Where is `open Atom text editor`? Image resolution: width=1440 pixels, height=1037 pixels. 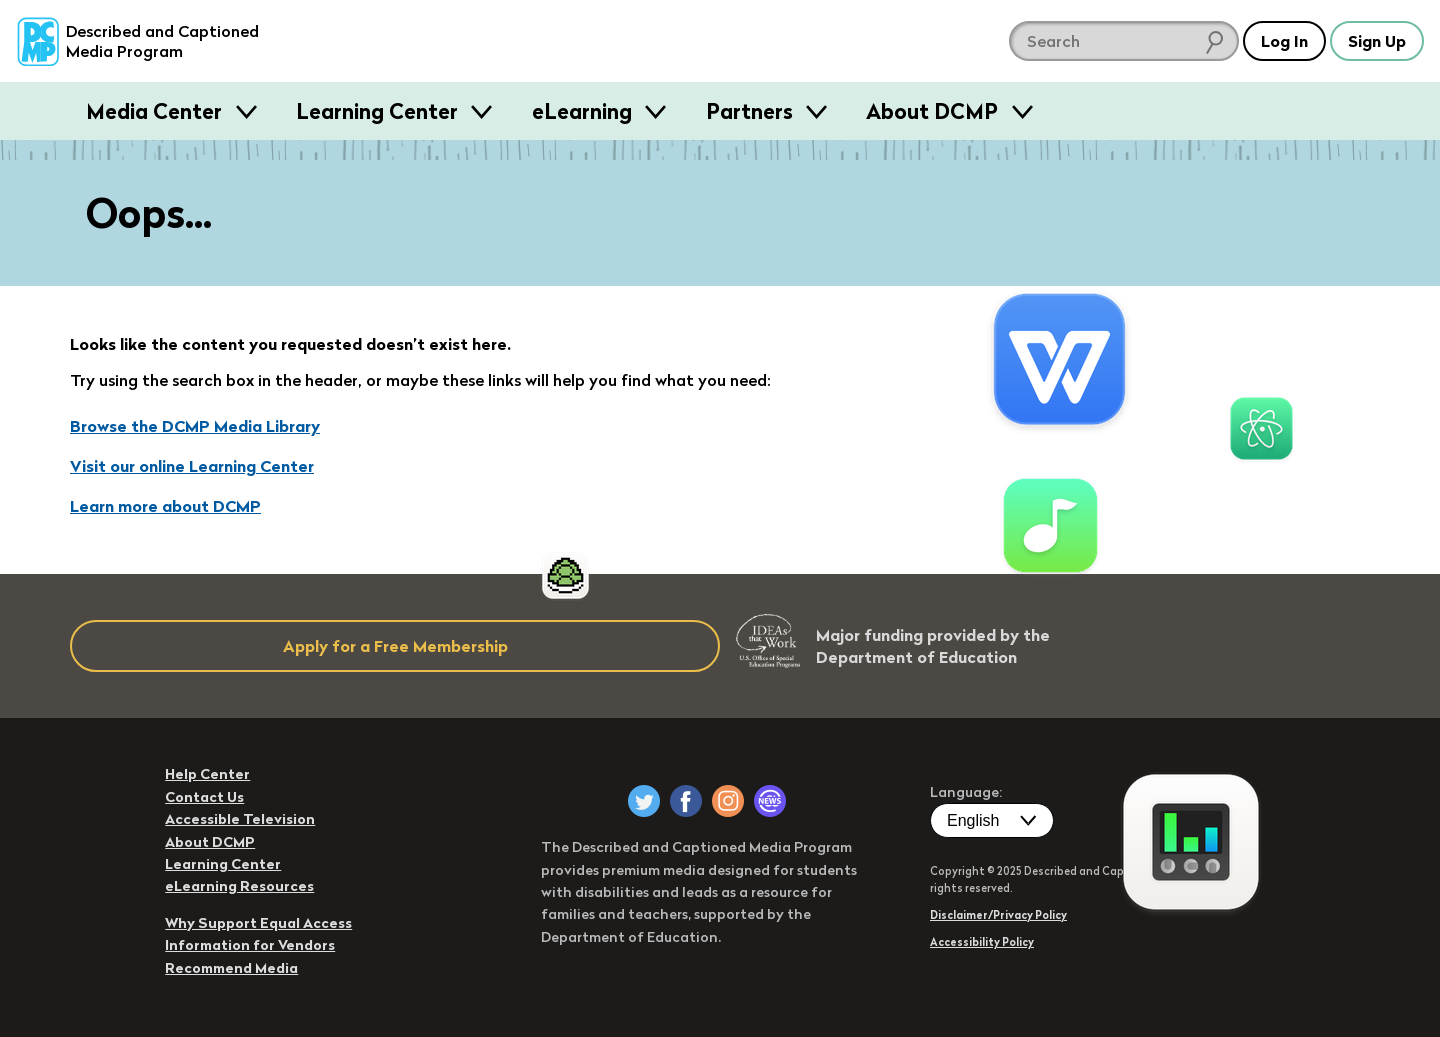
open Atom text editor is located at coordinates (1261, 428).